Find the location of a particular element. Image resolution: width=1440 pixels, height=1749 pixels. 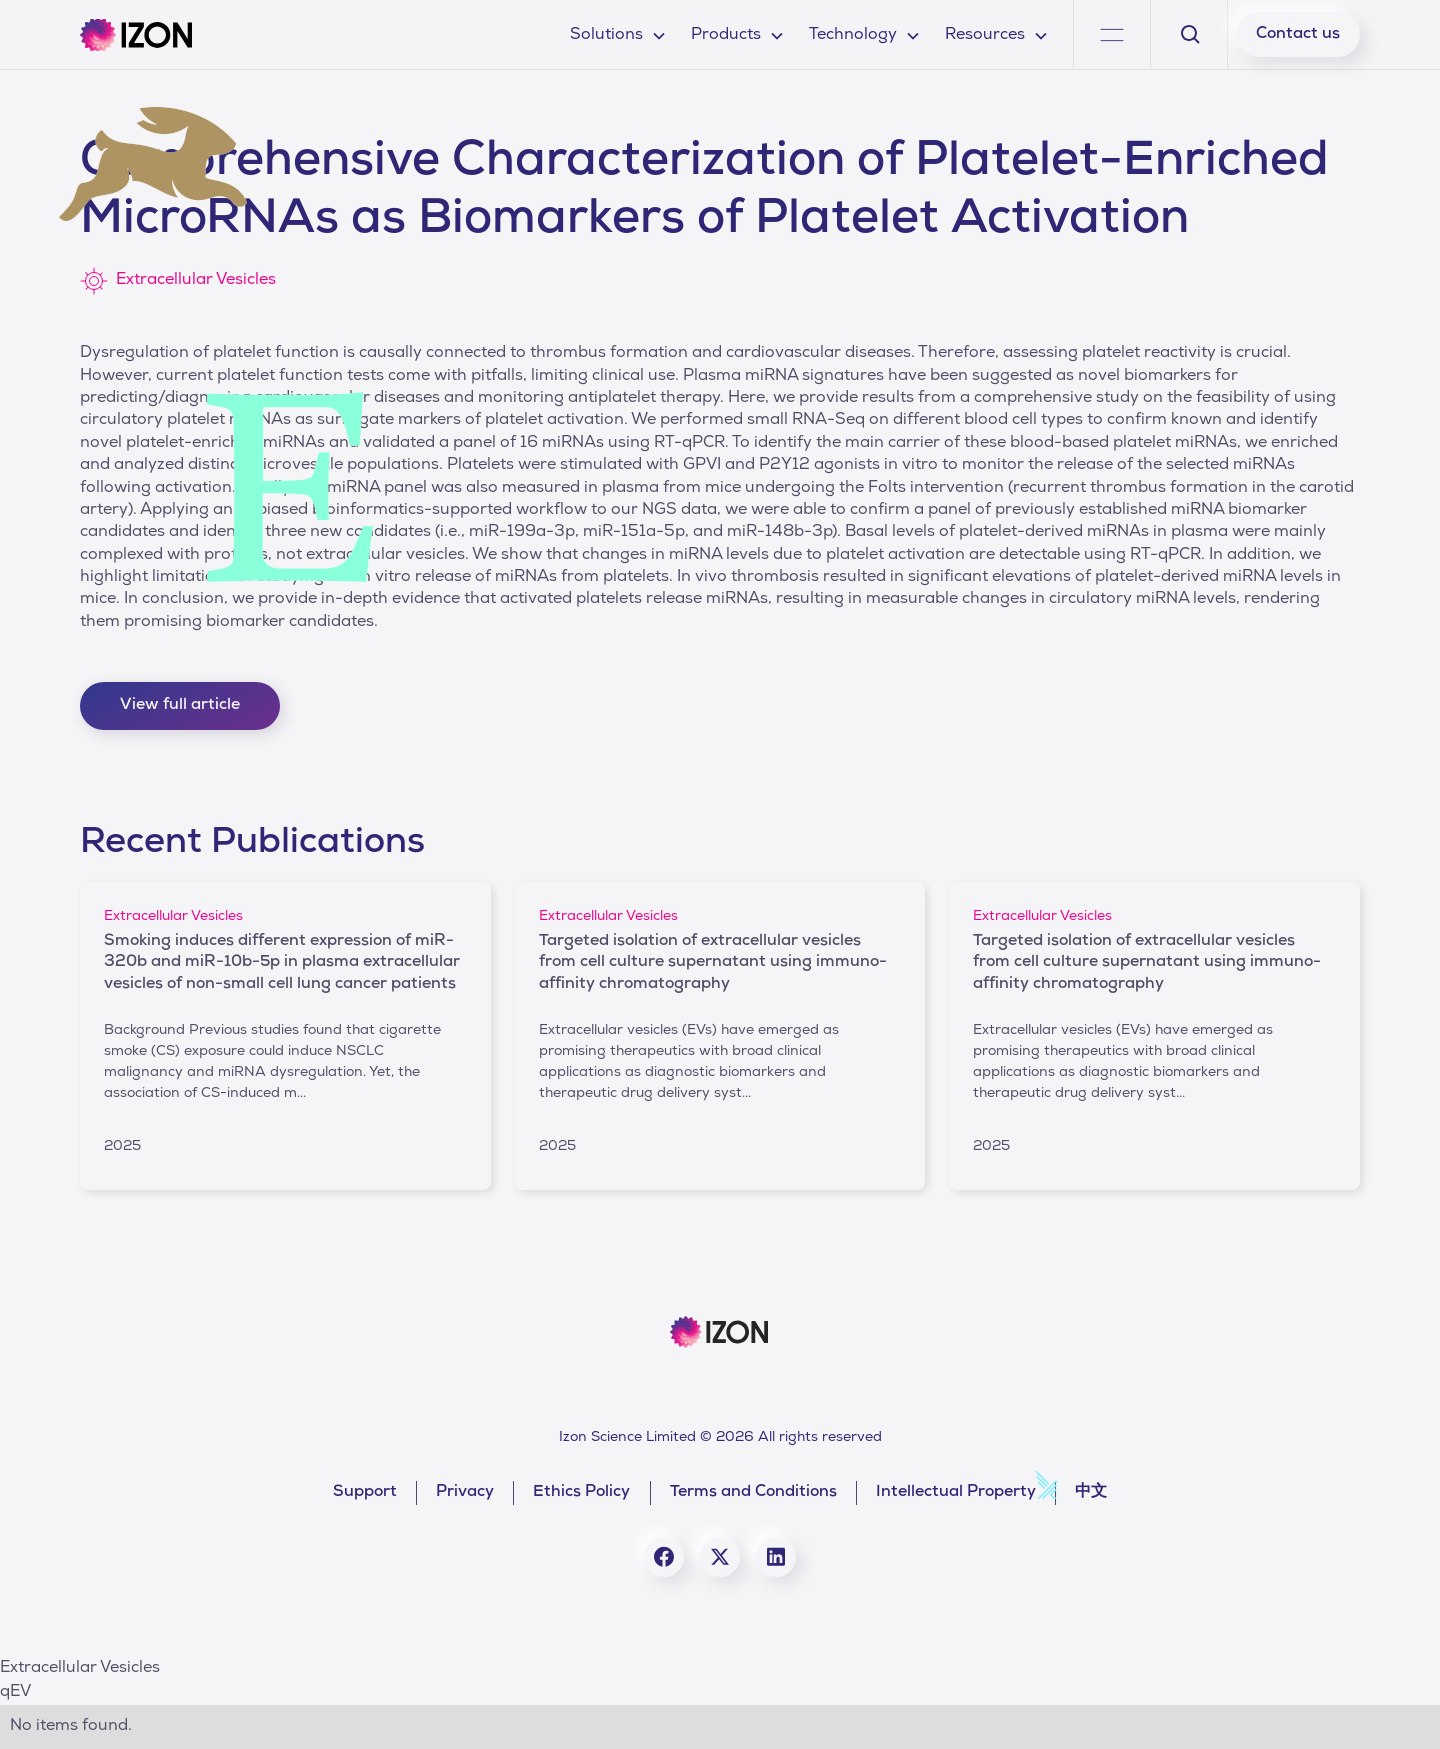

open the Etsy app or website is located at coordinates (290, 487).